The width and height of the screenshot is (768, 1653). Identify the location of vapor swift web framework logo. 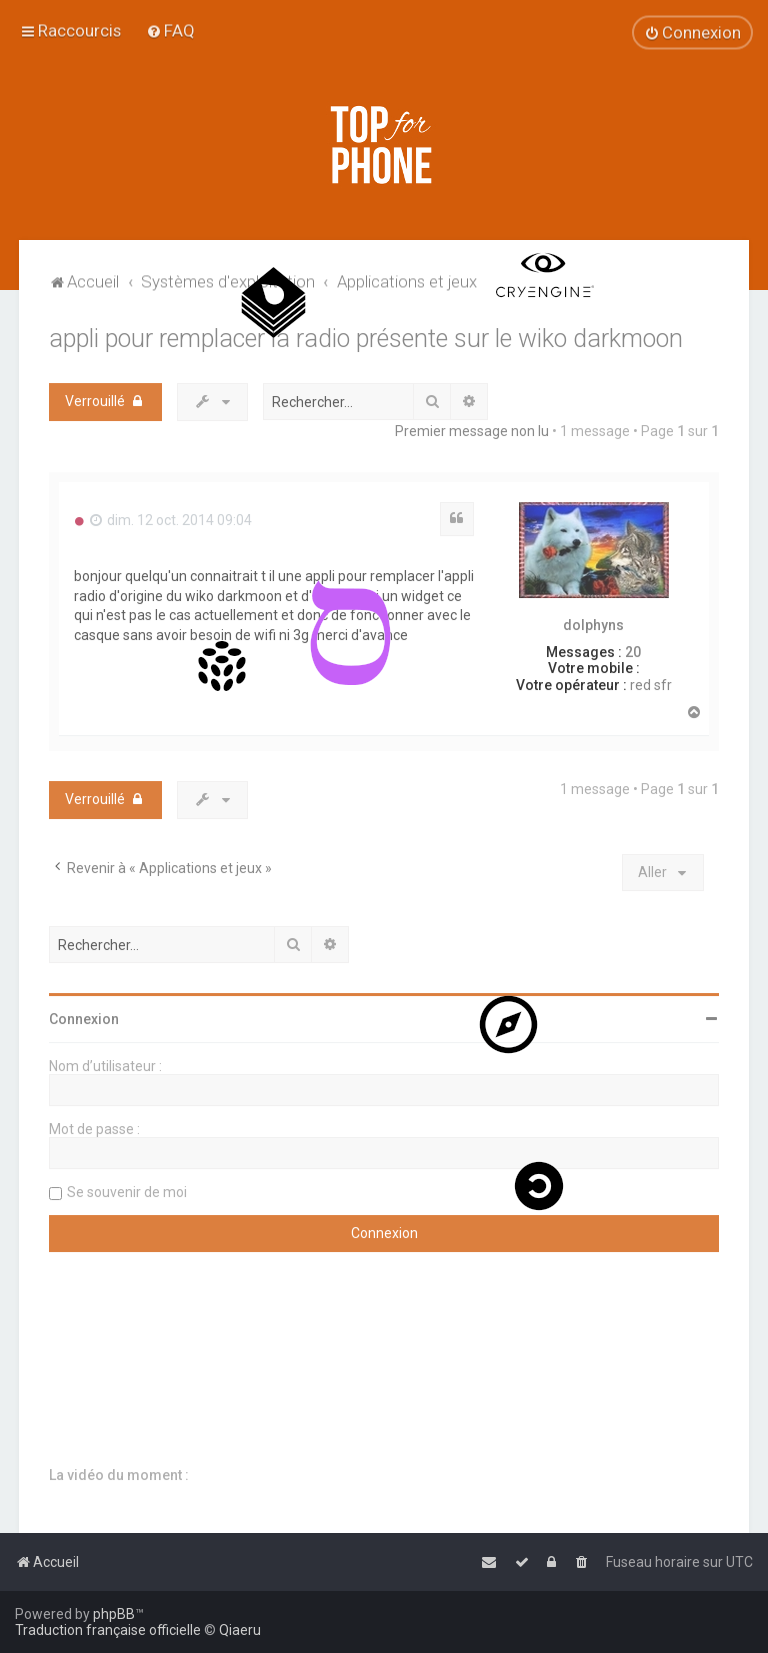
(273, 302).